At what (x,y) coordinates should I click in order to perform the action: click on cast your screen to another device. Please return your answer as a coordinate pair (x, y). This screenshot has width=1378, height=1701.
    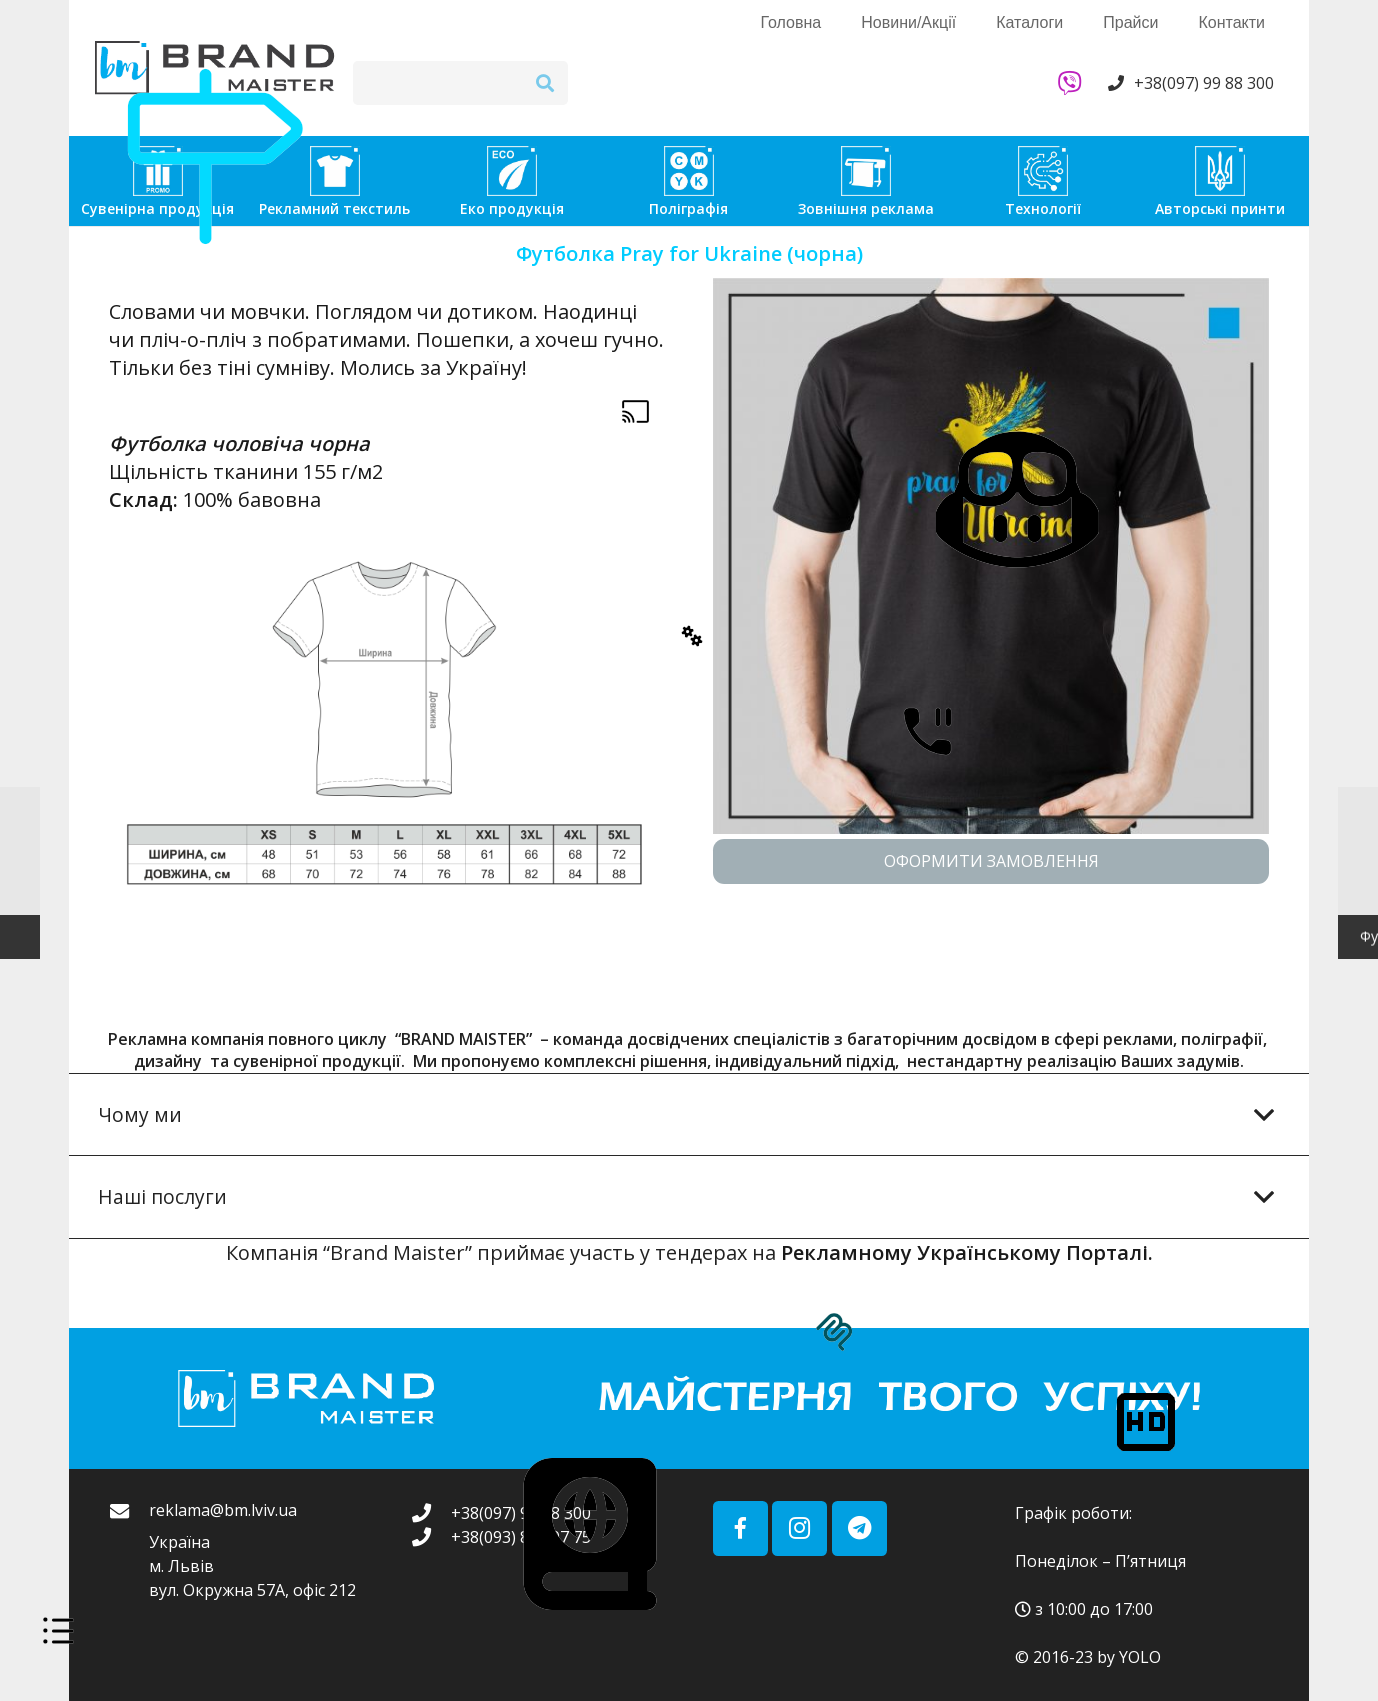
    Looking at the image, I should click on (635, 411).